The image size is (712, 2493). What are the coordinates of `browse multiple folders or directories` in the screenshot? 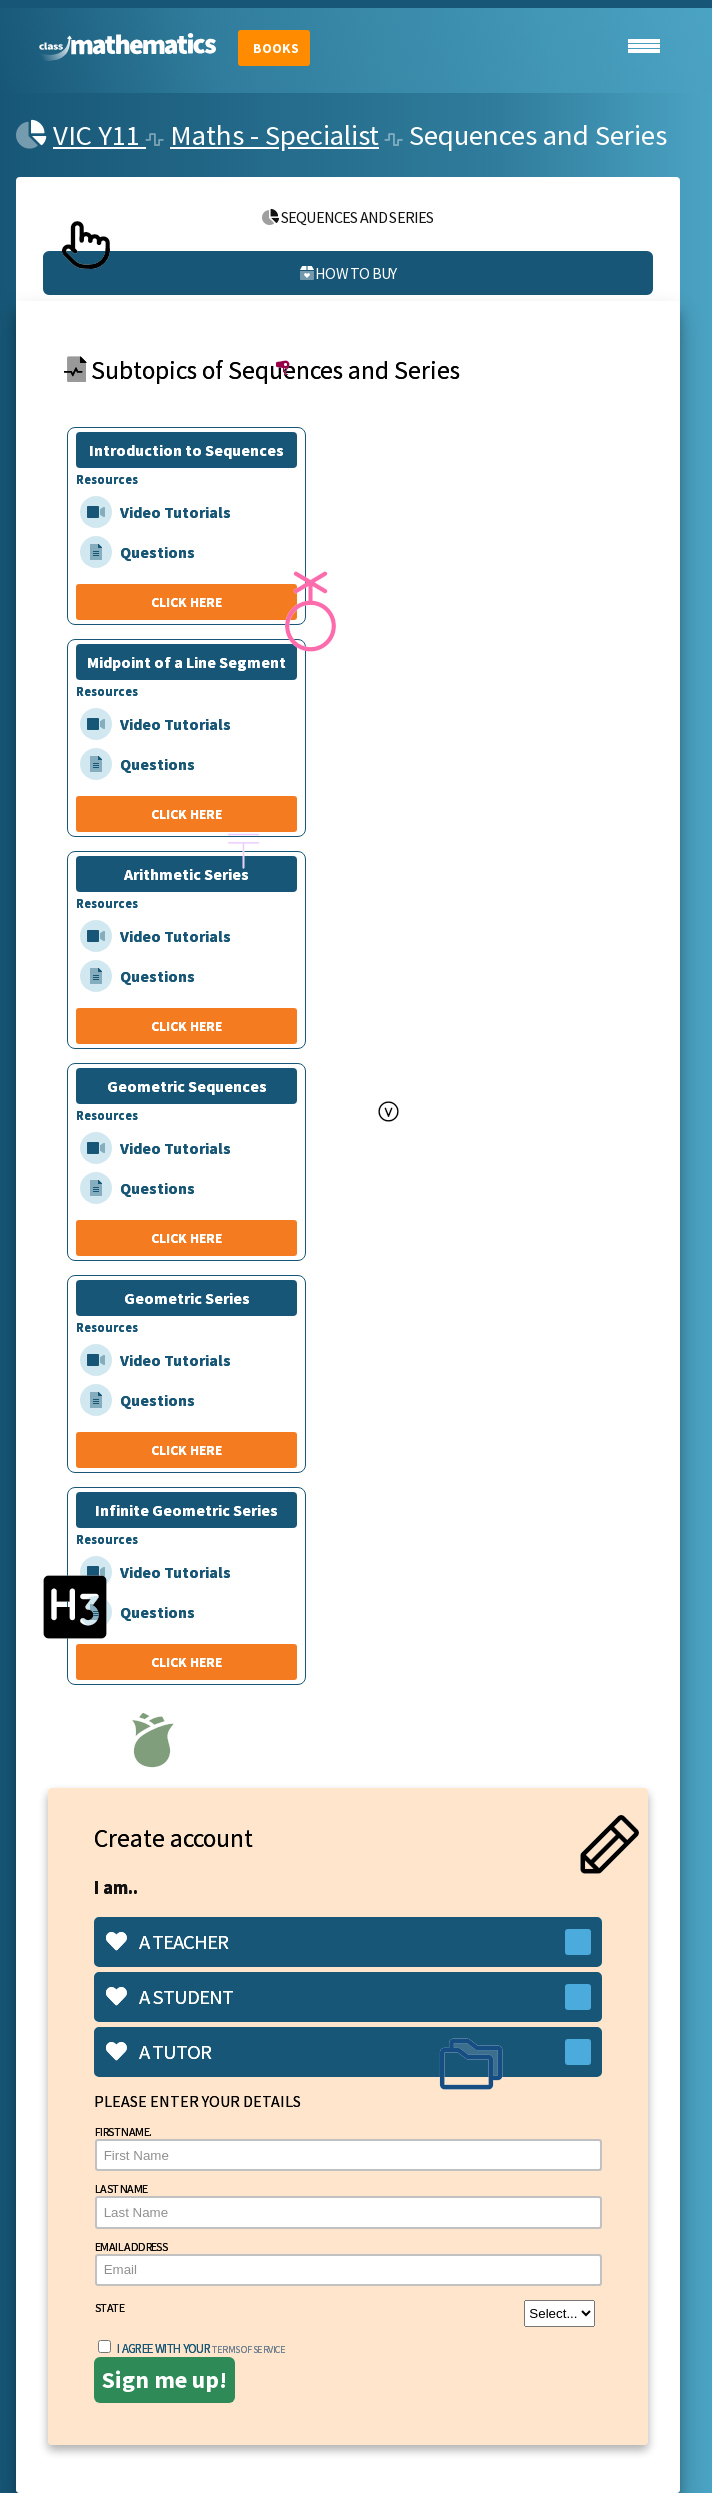 It's located at (470, 2064).